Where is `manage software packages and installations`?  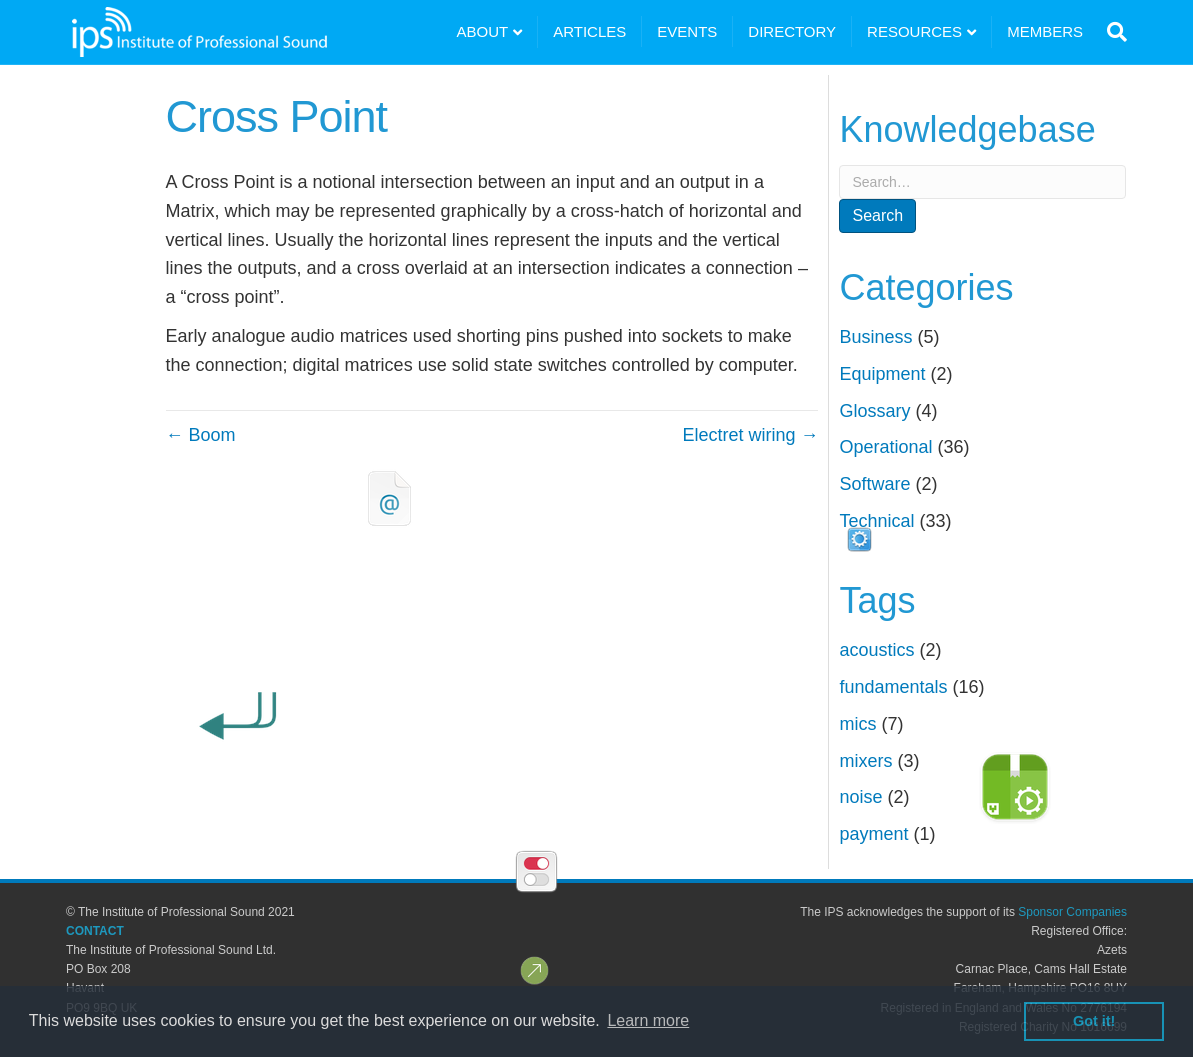 manage software packages and installations is located at coordinates (1015, 788).